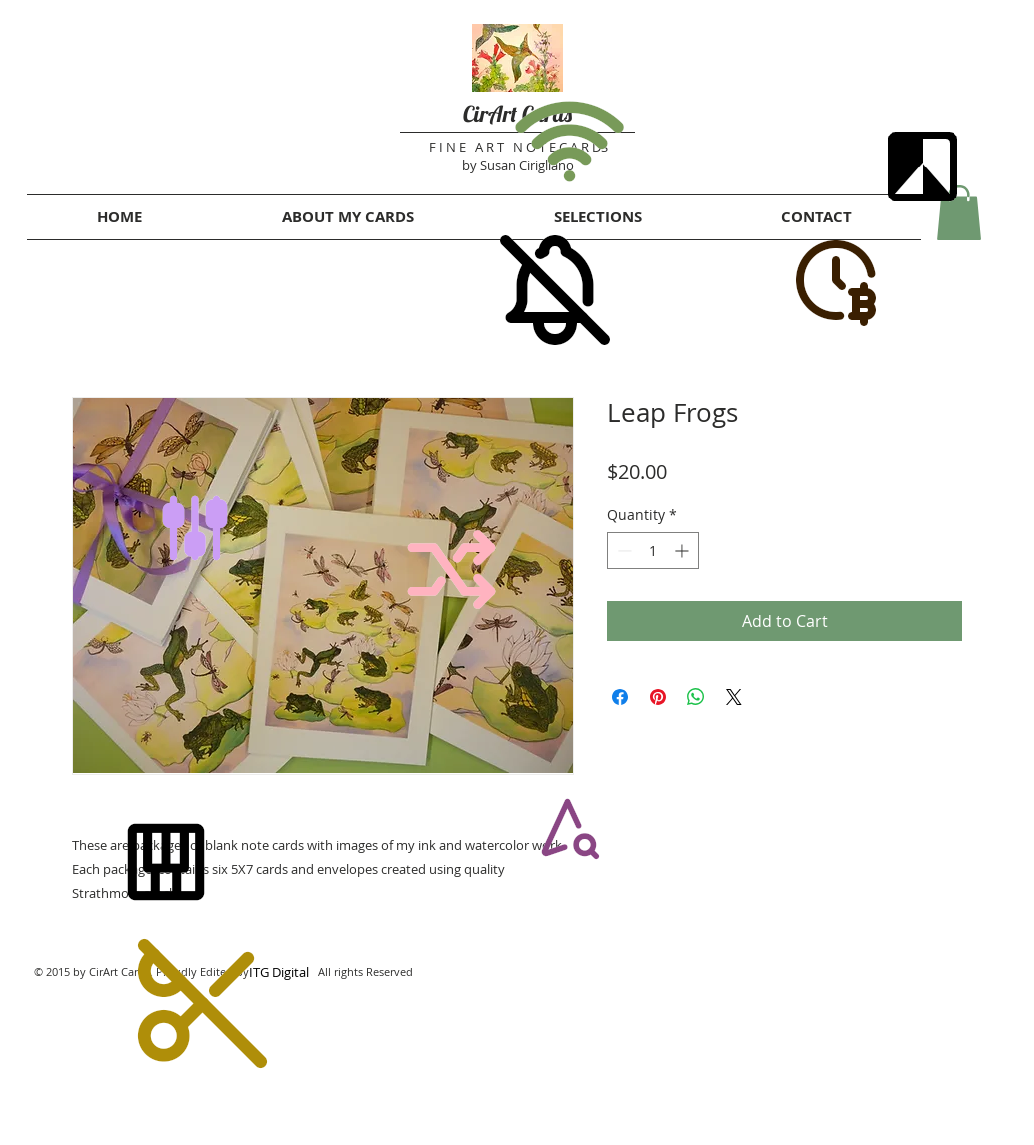  What do you see at coordinates (166, 862) in the screenshot?
I see `open music or piano app` at bounding box center [166, 862].